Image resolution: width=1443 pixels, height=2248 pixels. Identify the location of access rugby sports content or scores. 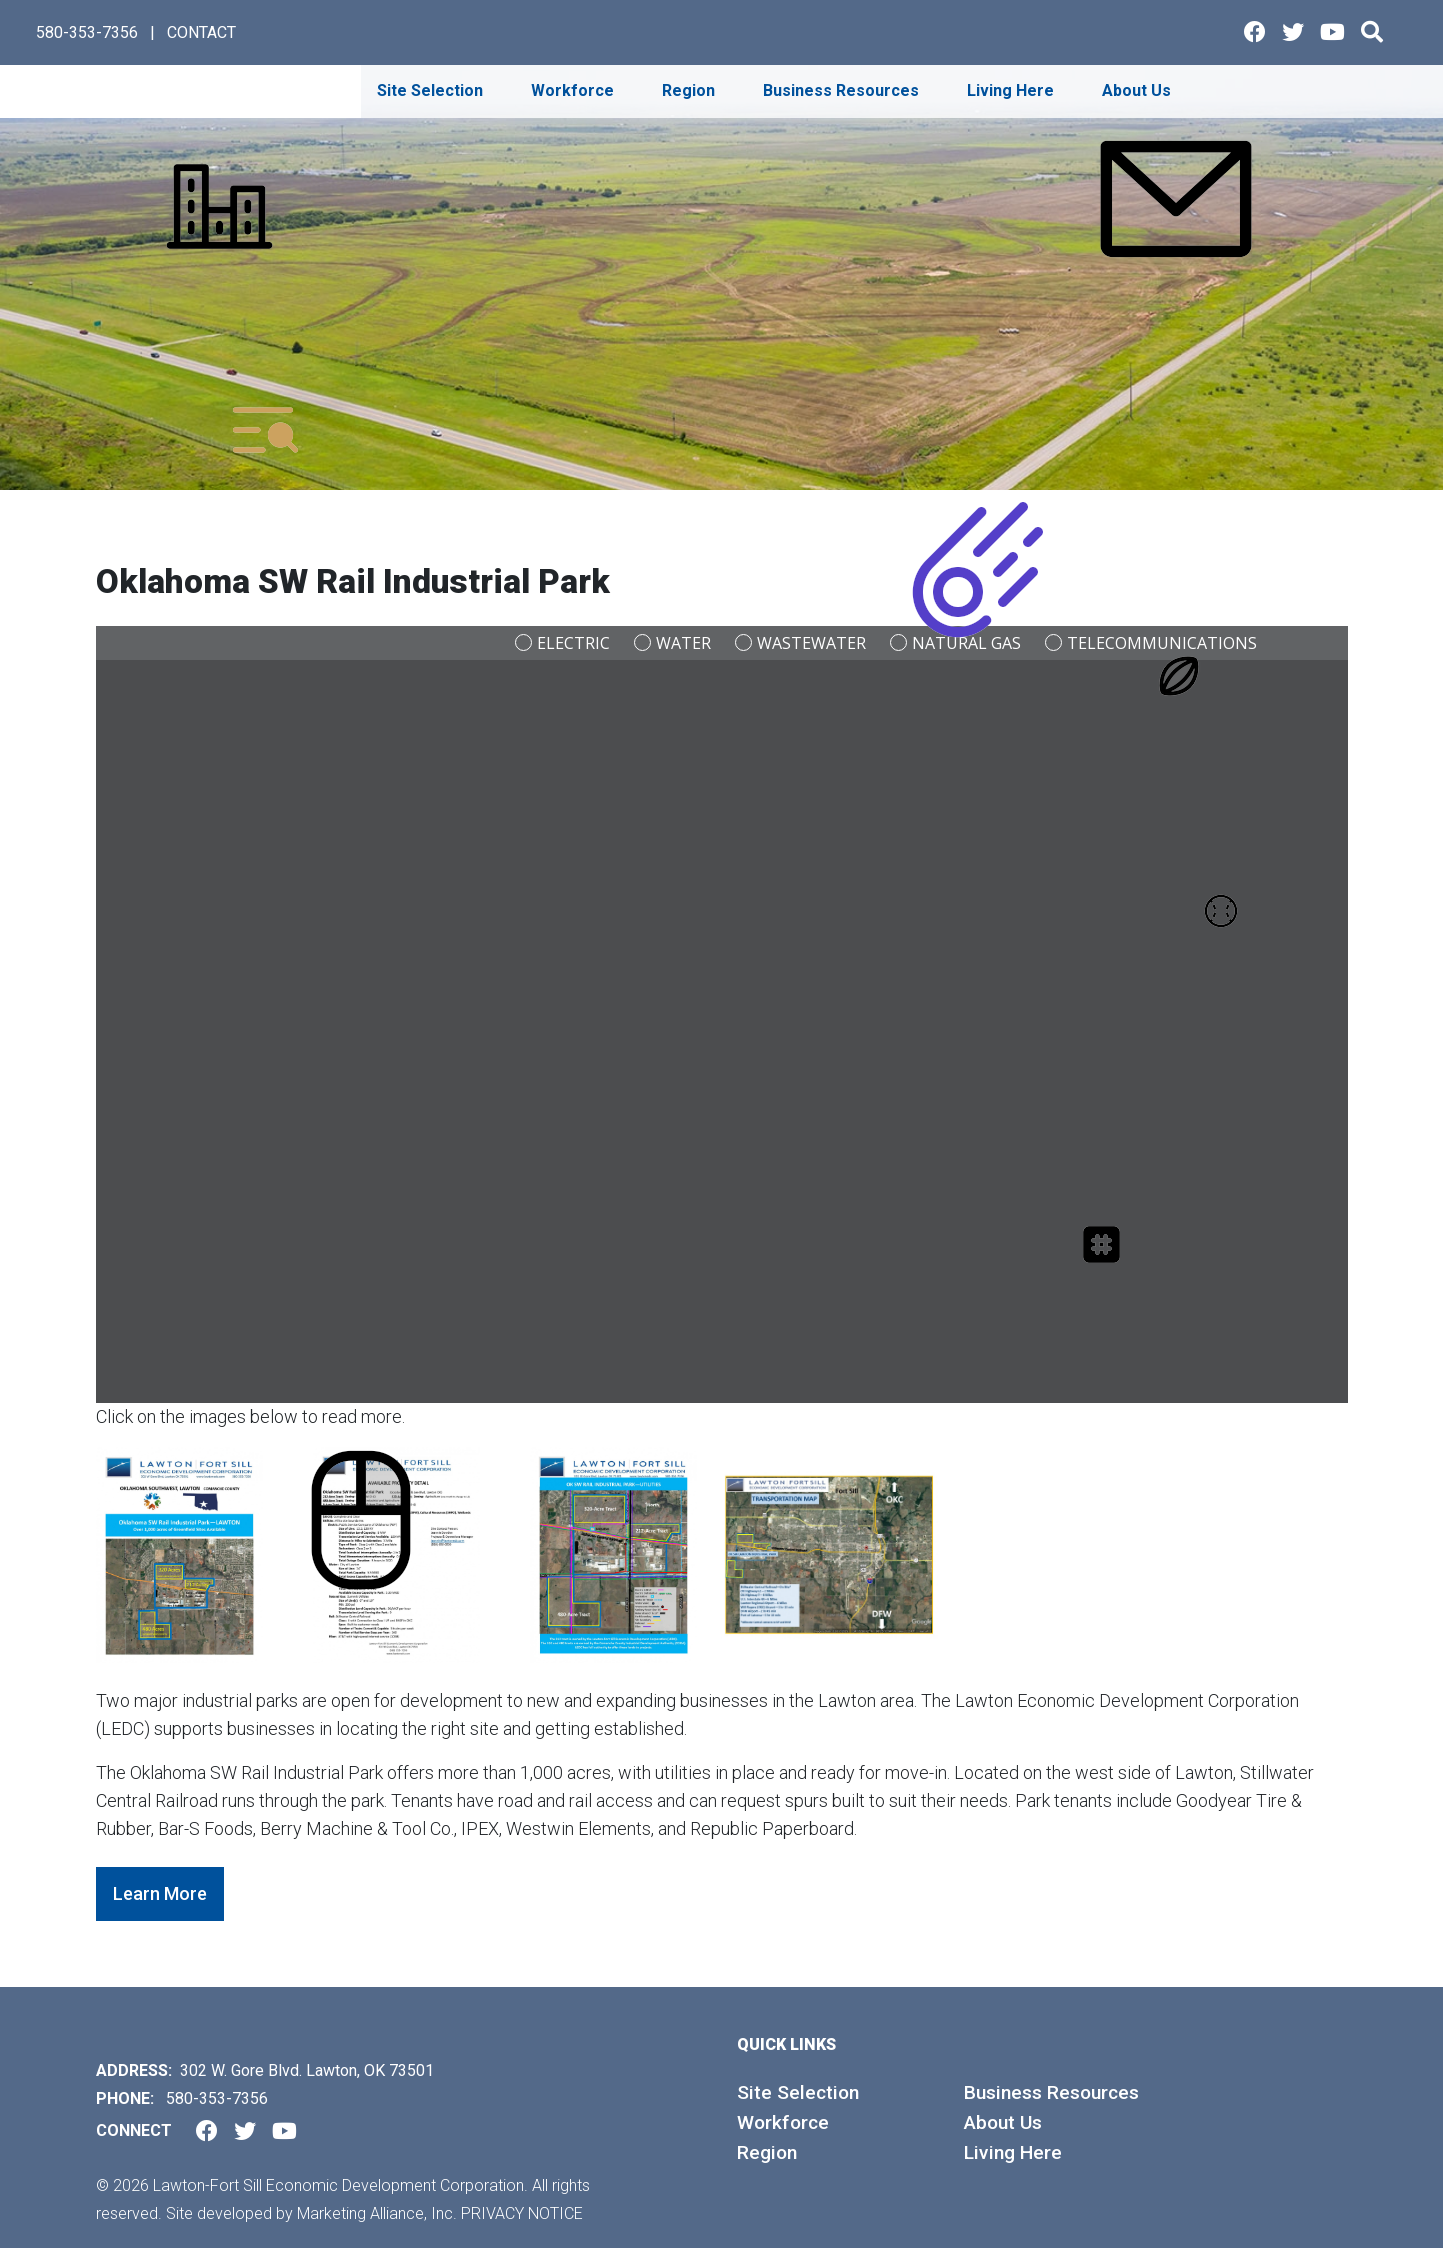
(1179, 676).